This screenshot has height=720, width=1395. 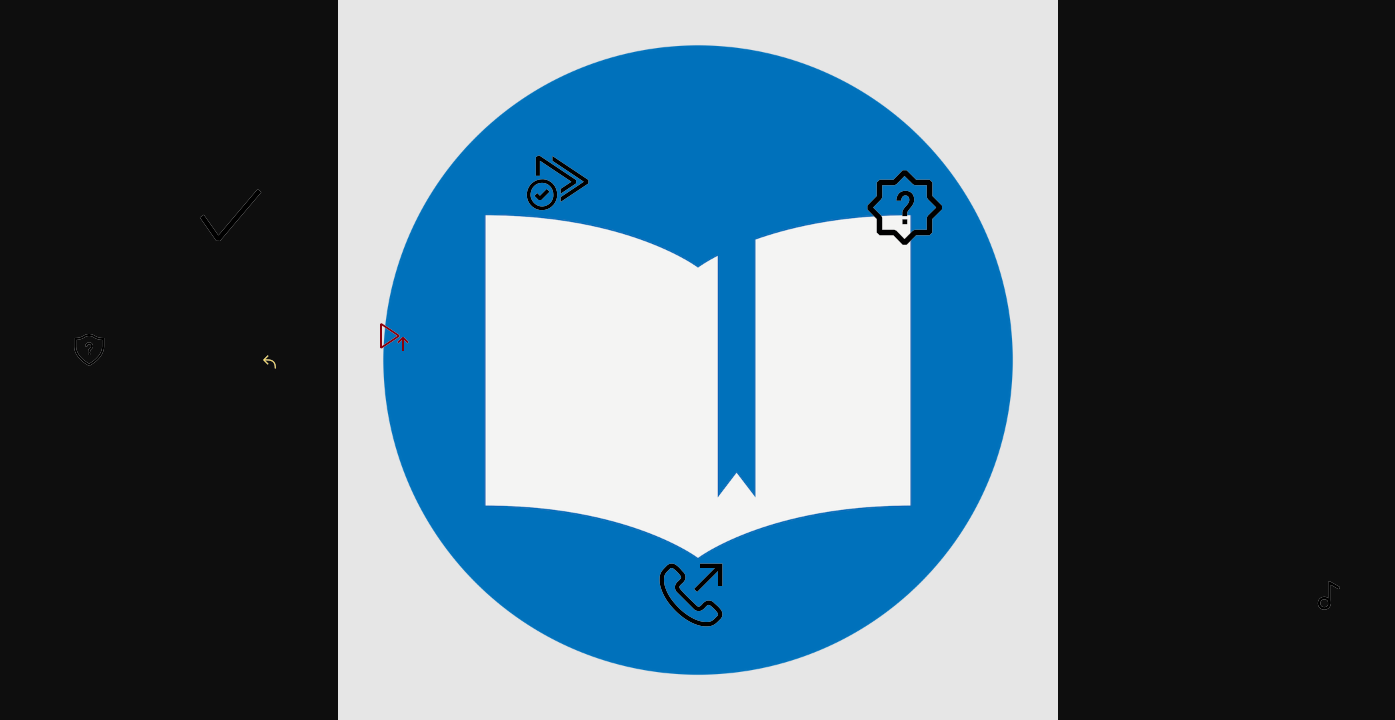 What do you see at coordinates (394, 337) in the screenshot?
I see `run code in cell above` at bounding box center [394, 337].